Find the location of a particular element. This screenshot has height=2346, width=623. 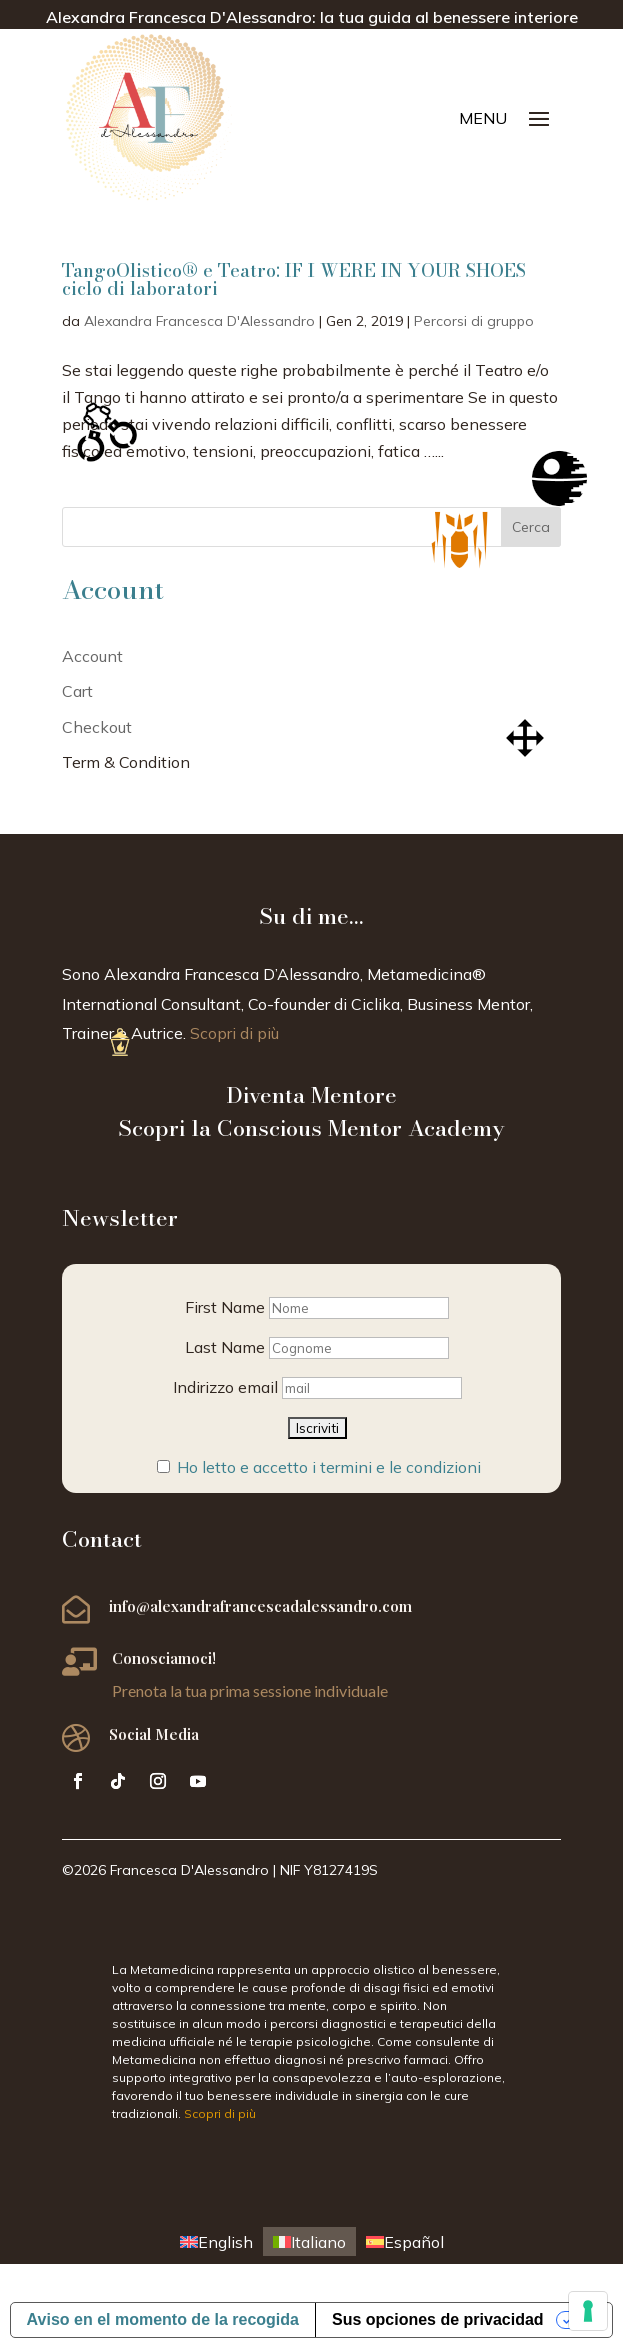

Death Star icon from Star Wars franchise is located at coordinates (559, 478).